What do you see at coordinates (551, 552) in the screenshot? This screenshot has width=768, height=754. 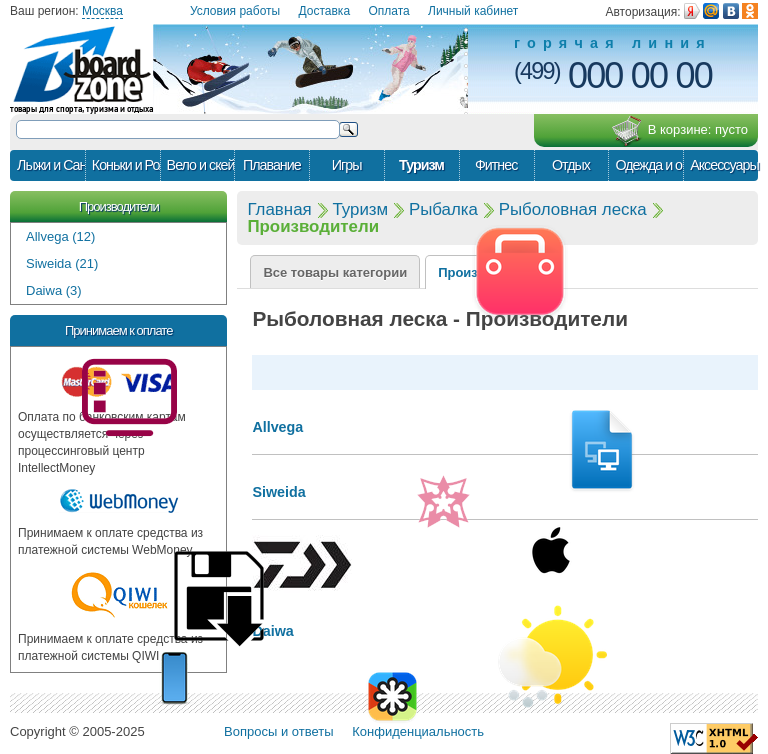 I see `apple system service or background process` at bounding box center [551, 552].